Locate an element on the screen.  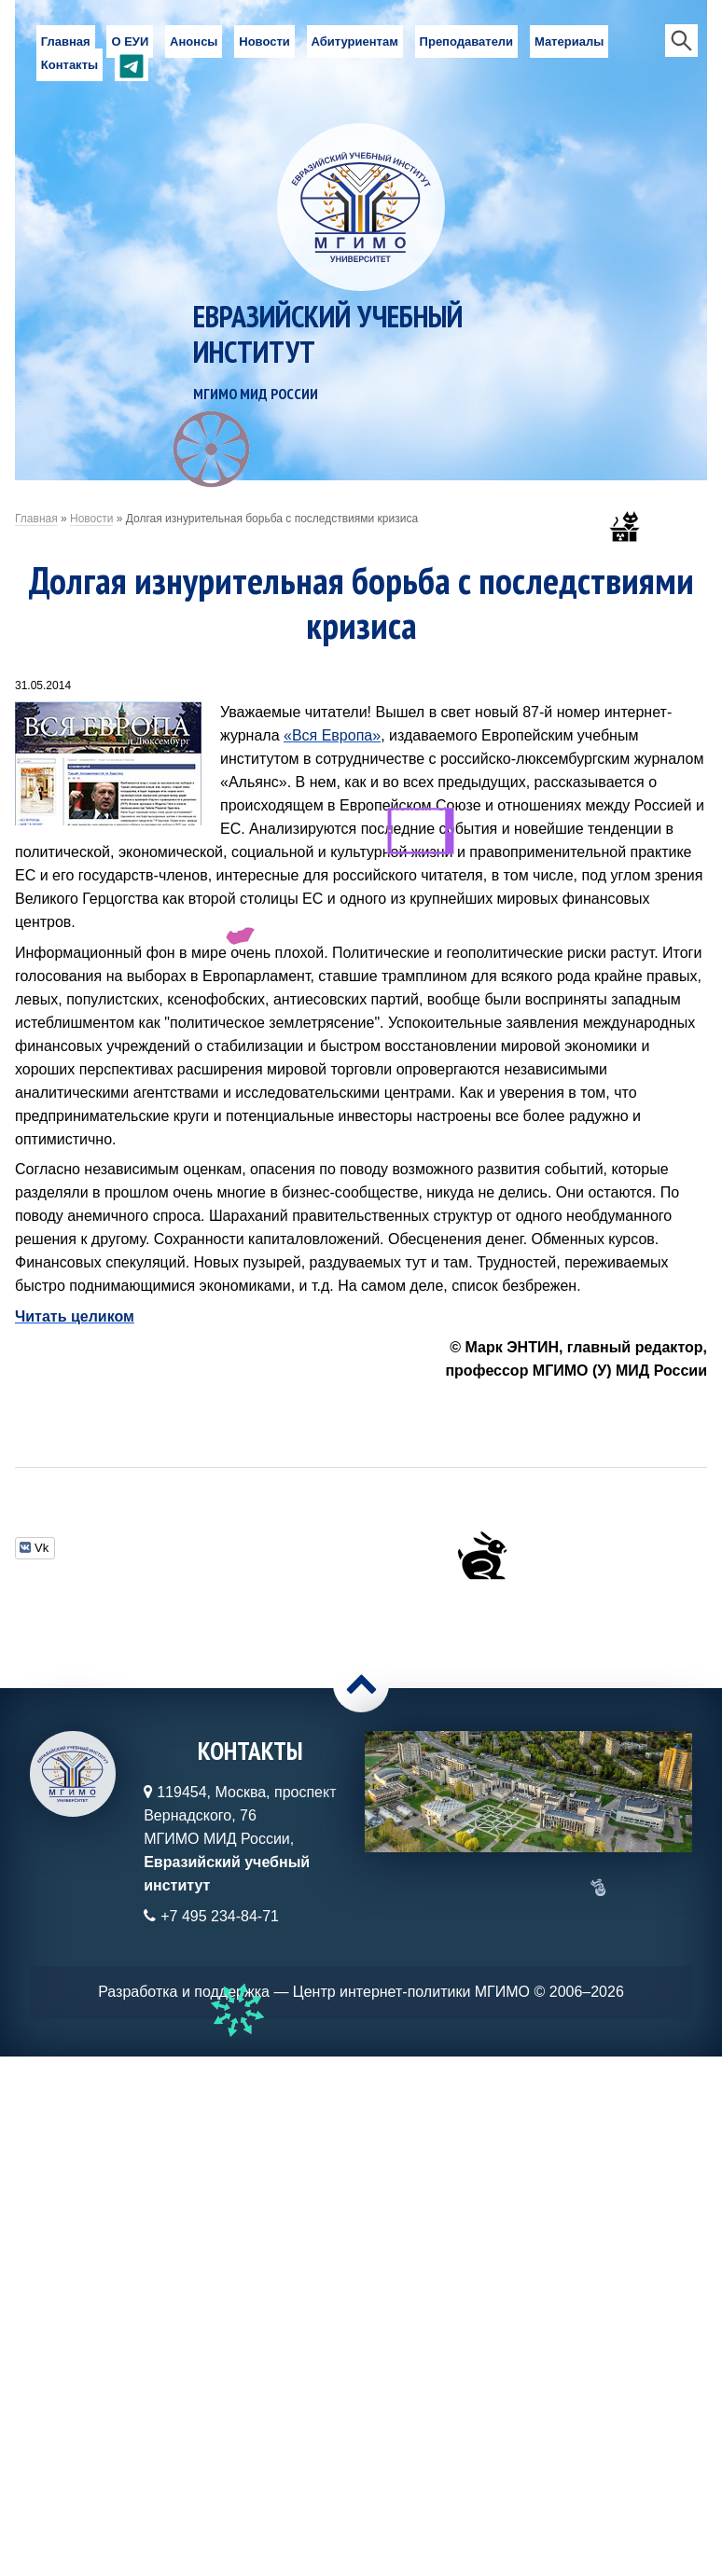
incense or aromatherapy item in a game inventory is located at coordinates (599, 1888).